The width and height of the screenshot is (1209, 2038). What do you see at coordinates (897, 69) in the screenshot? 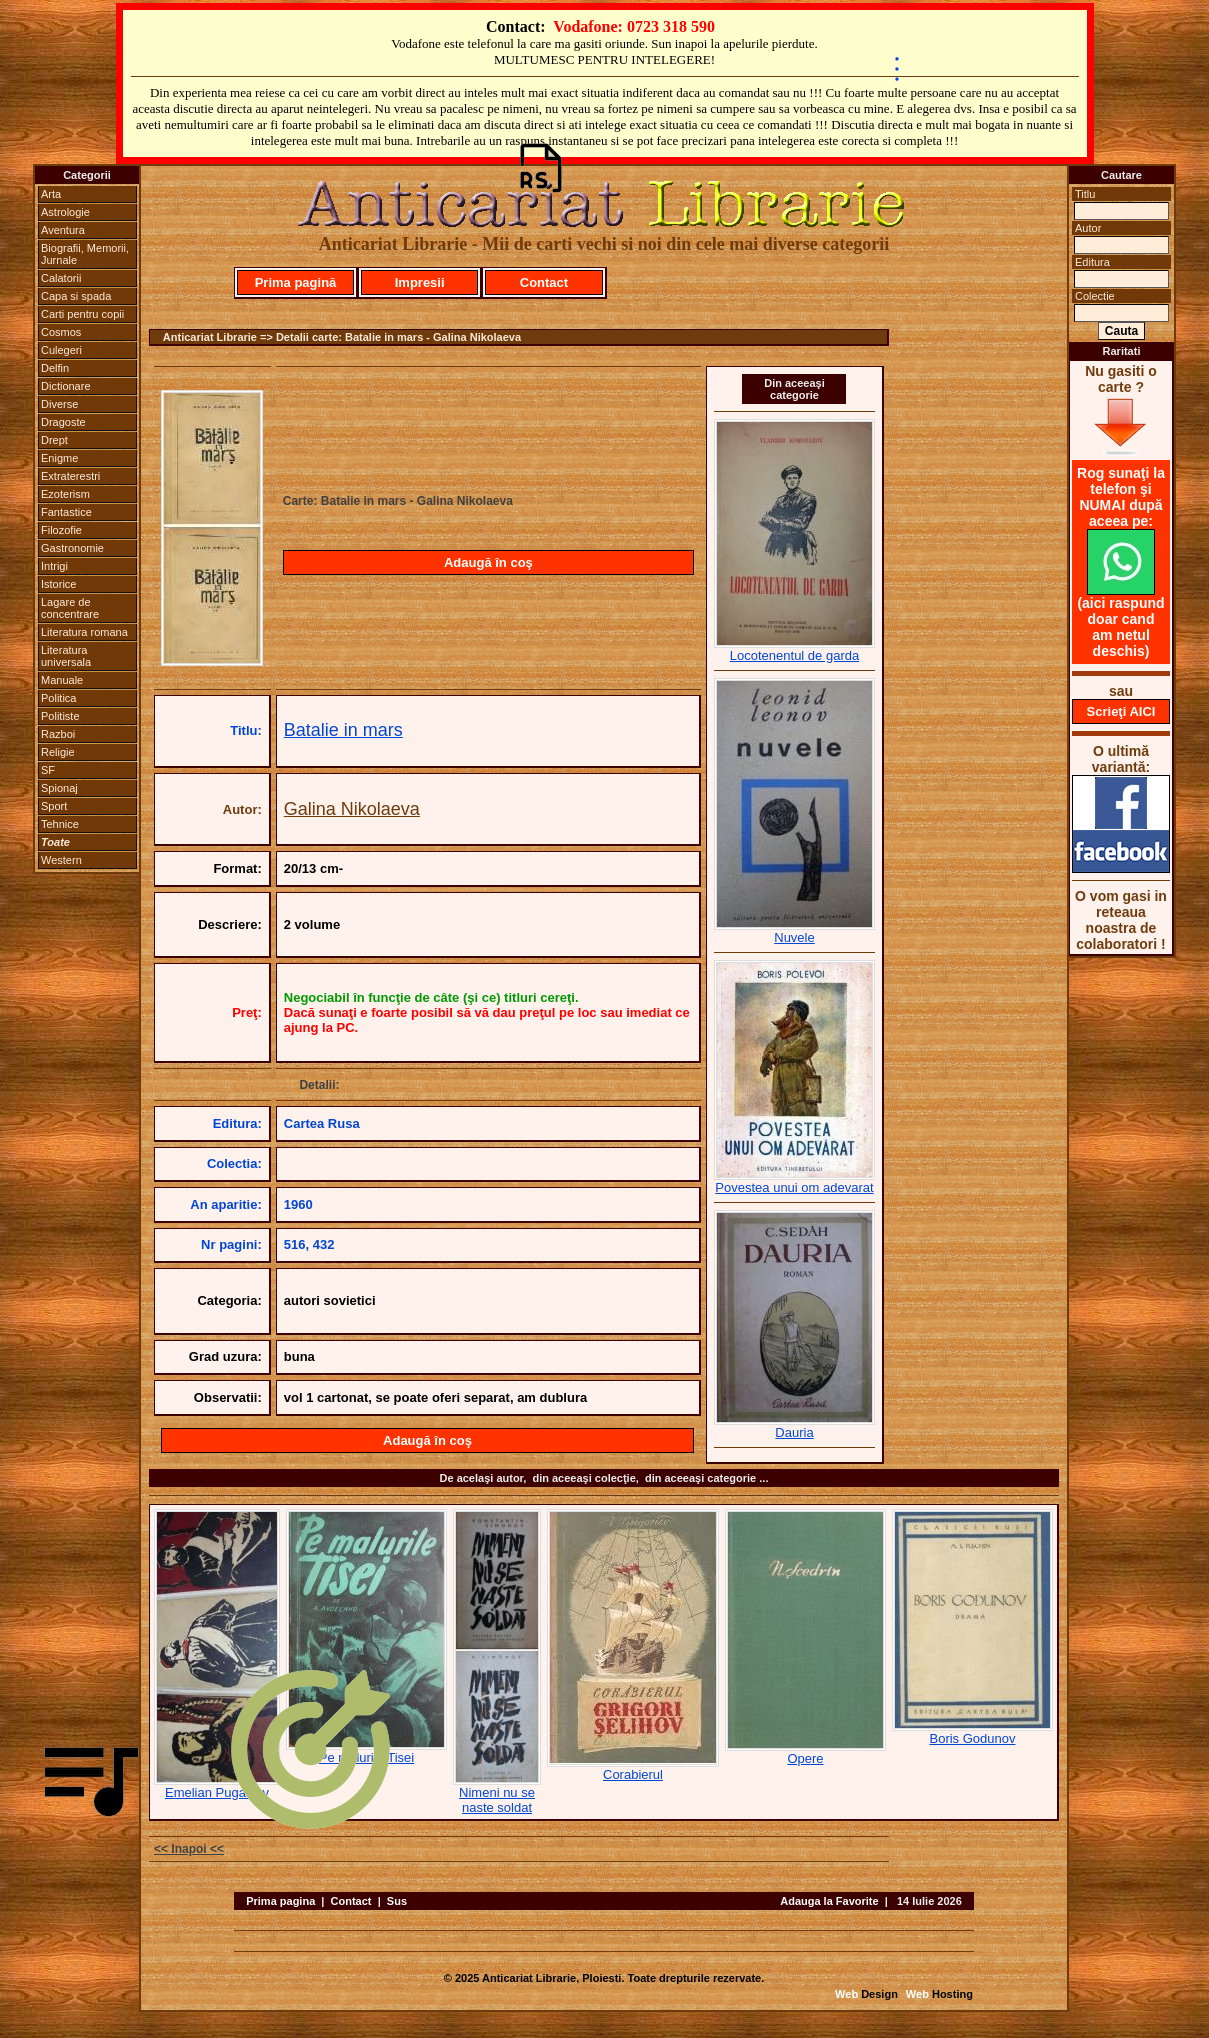
I see `open more options menu` at bounding box center [897, 69].